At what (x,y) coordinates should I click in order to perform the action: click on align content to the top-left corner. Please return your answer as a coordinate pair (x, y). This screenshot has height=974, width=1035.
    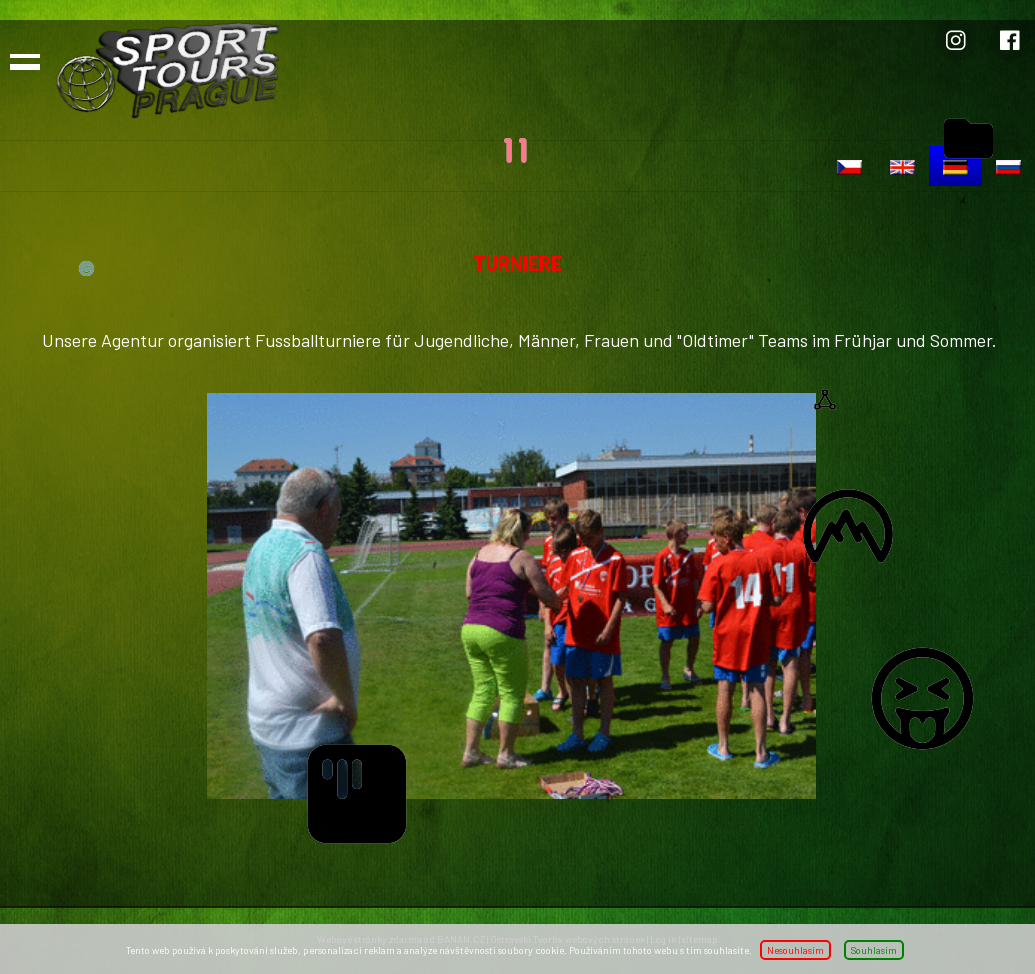
    Looking at the image, I should click on (357, 794).